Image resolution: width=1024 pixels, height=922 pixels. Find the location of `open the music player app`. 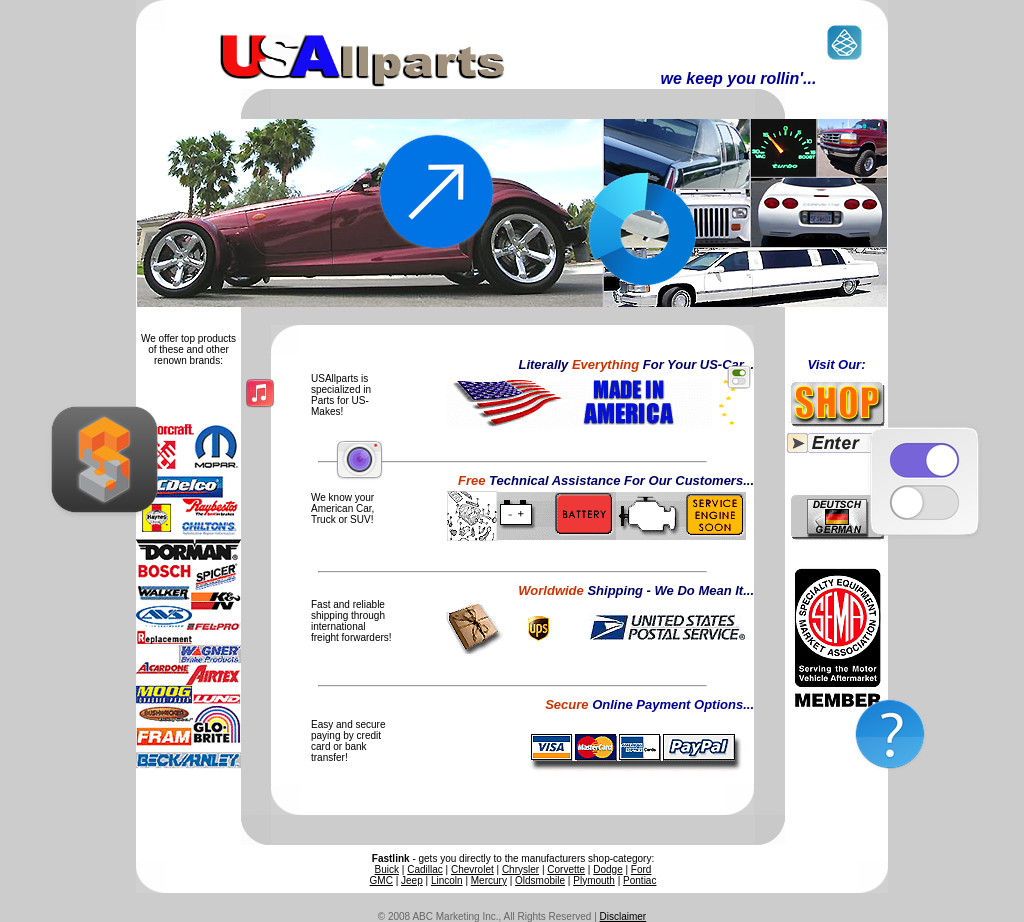

open the music player app is located at coordinates (260, 393).